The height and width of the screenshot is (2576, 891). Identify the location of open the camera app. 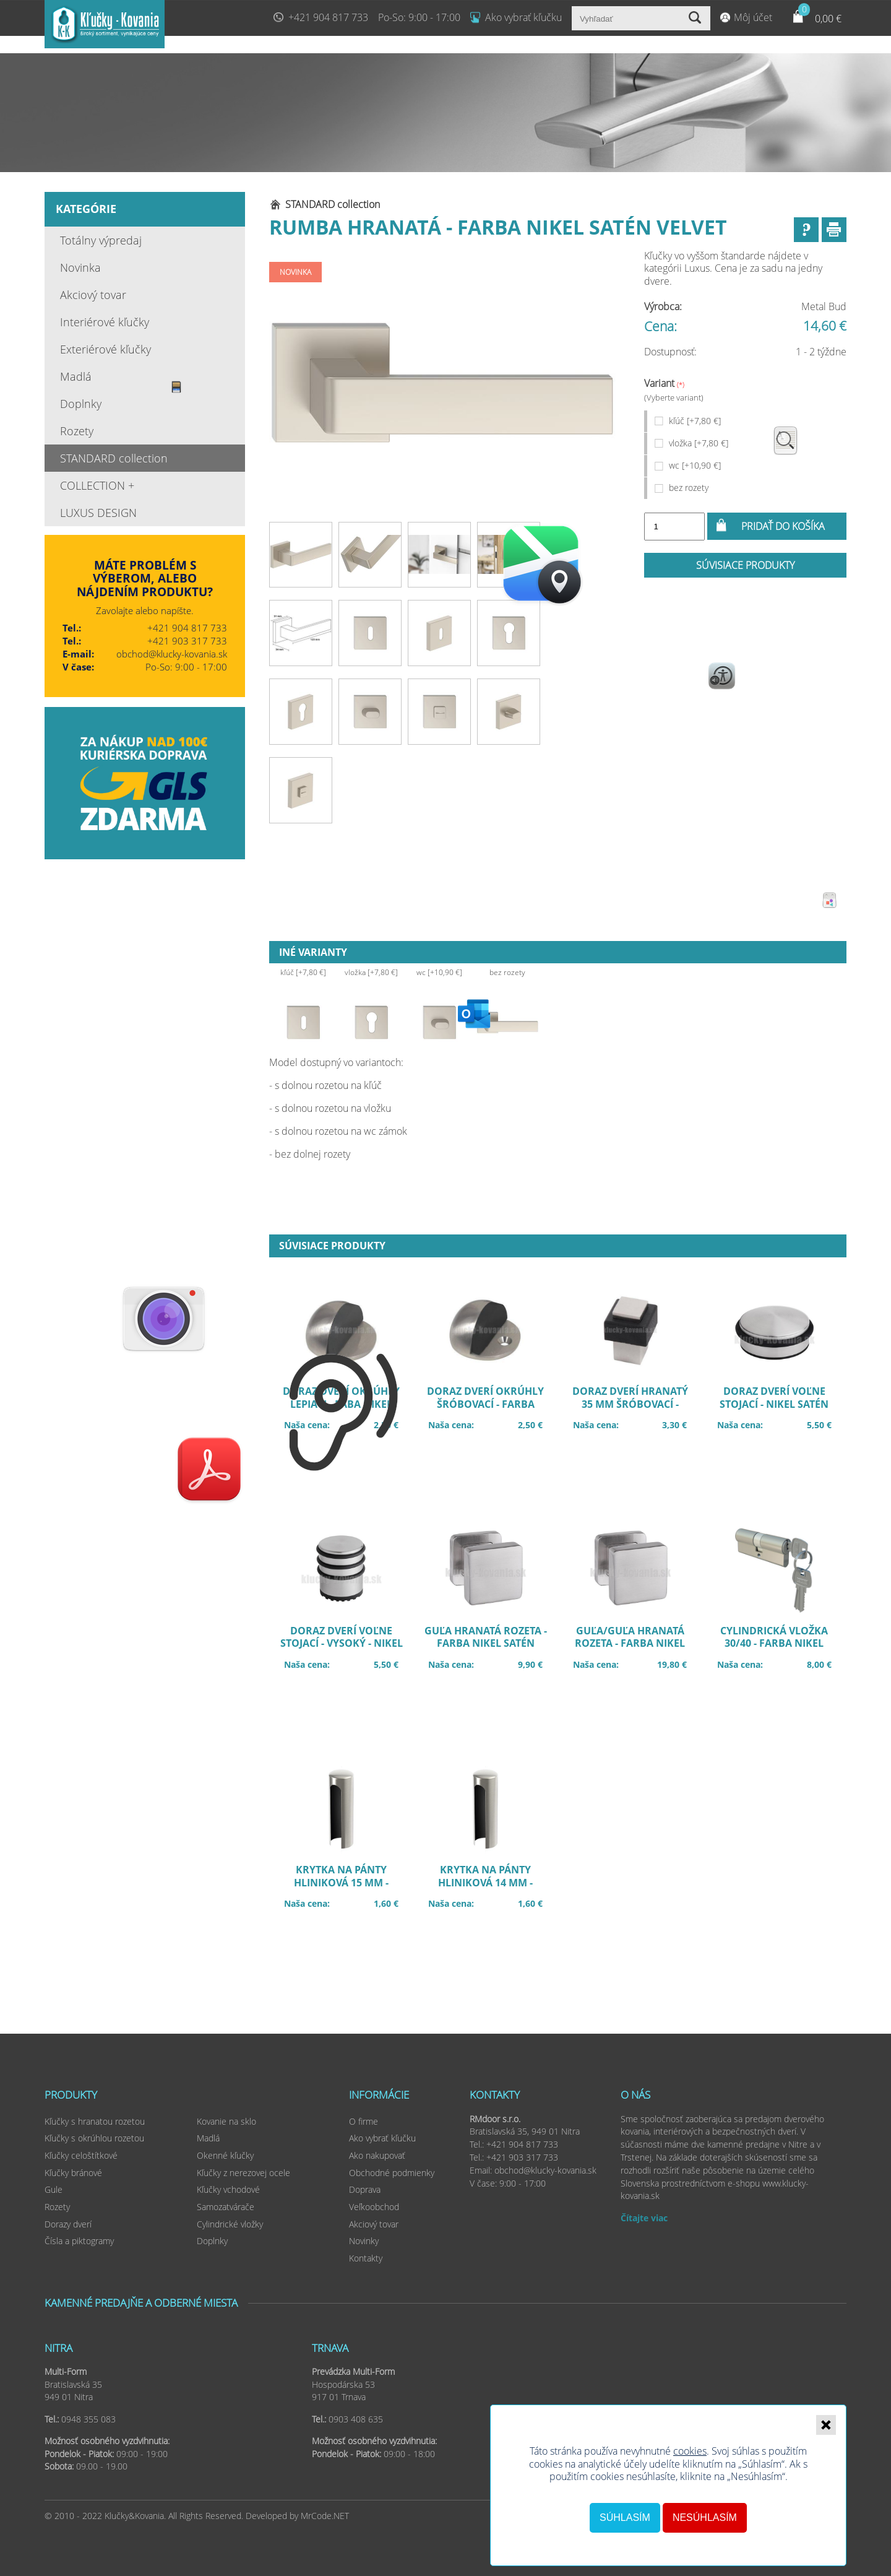
(163, 1319).